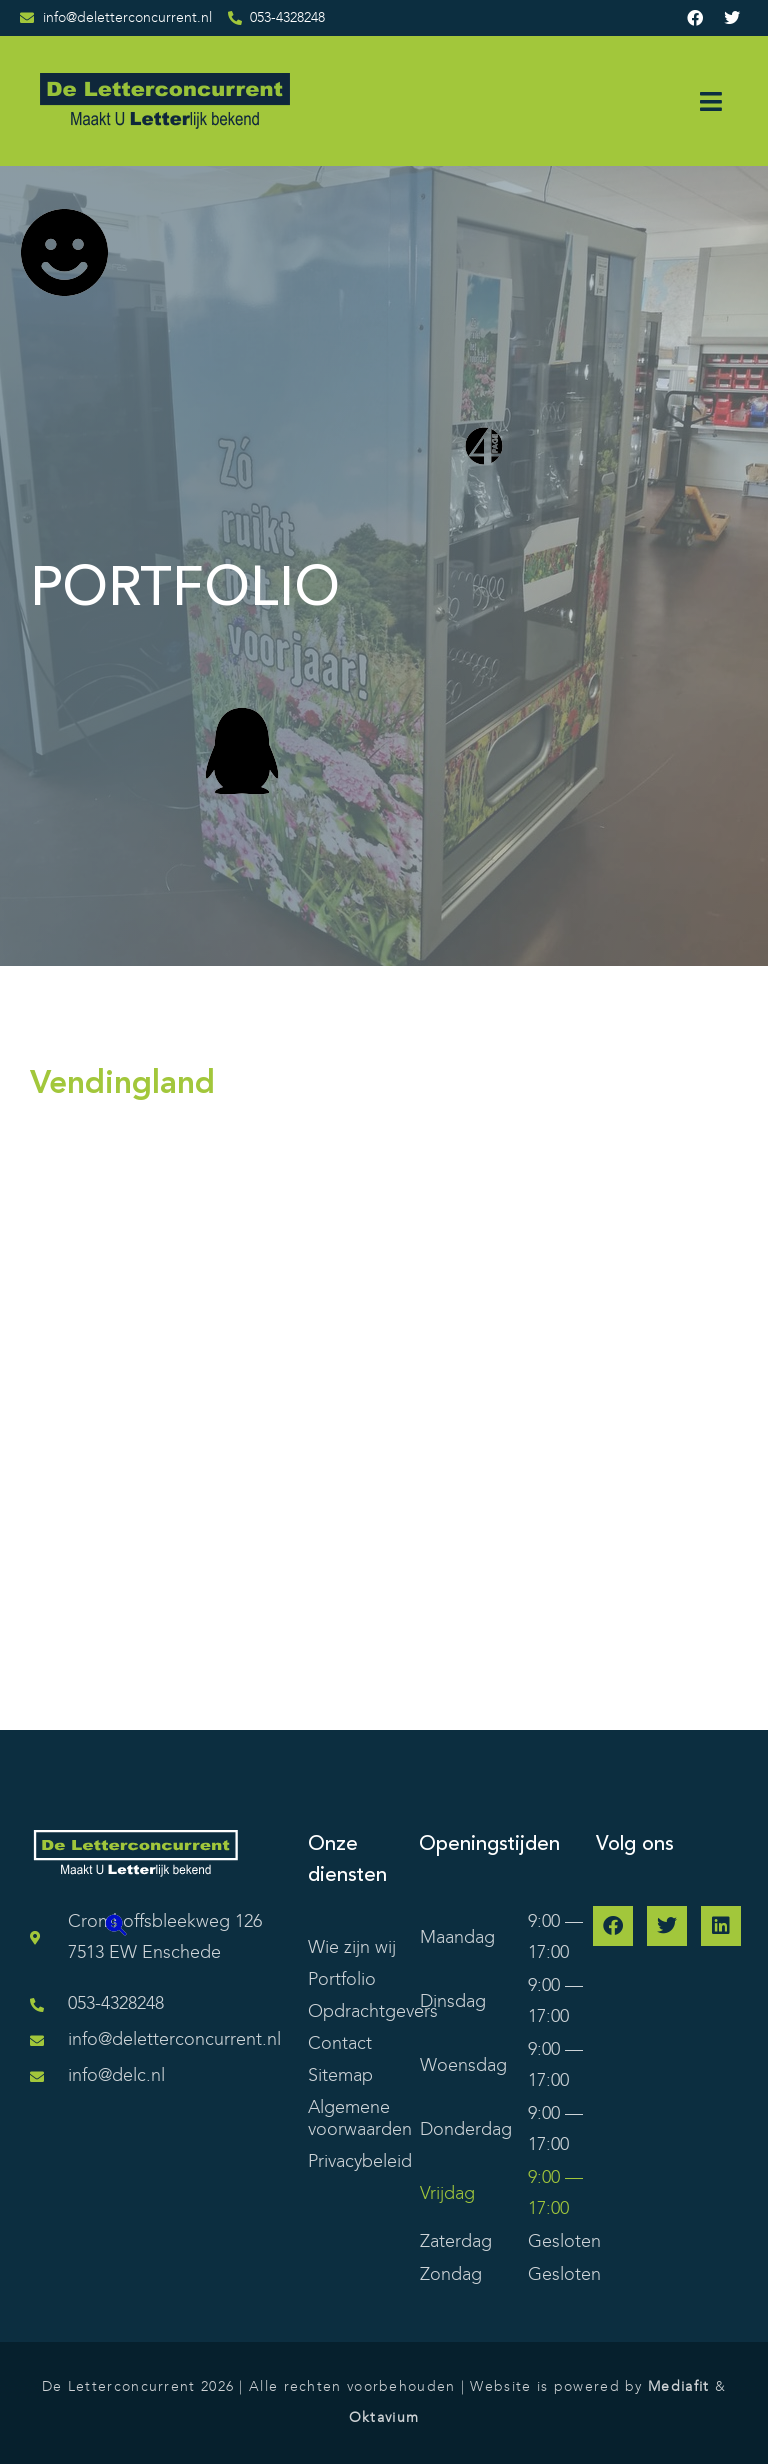  Describe the element at coordinates (484, 446) in the screenshot. I see `page4 brand logo` at that location.